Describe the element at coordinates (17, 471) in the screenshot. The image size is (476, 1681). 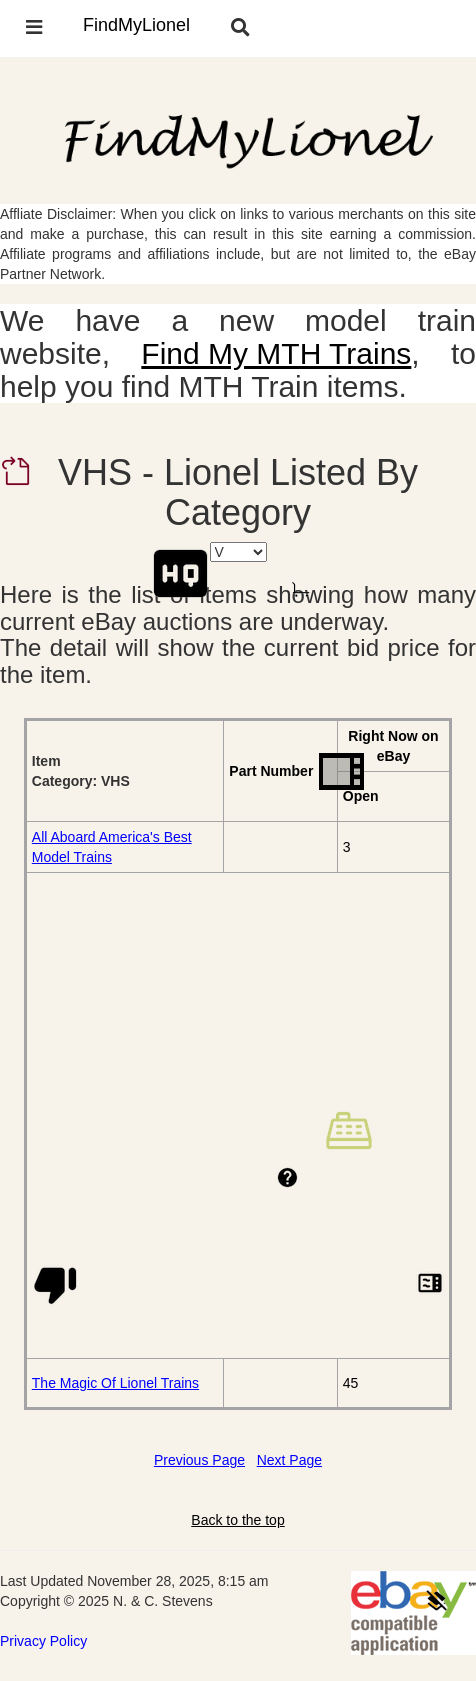
I see `go to file or navigate to a specific file` at that location.